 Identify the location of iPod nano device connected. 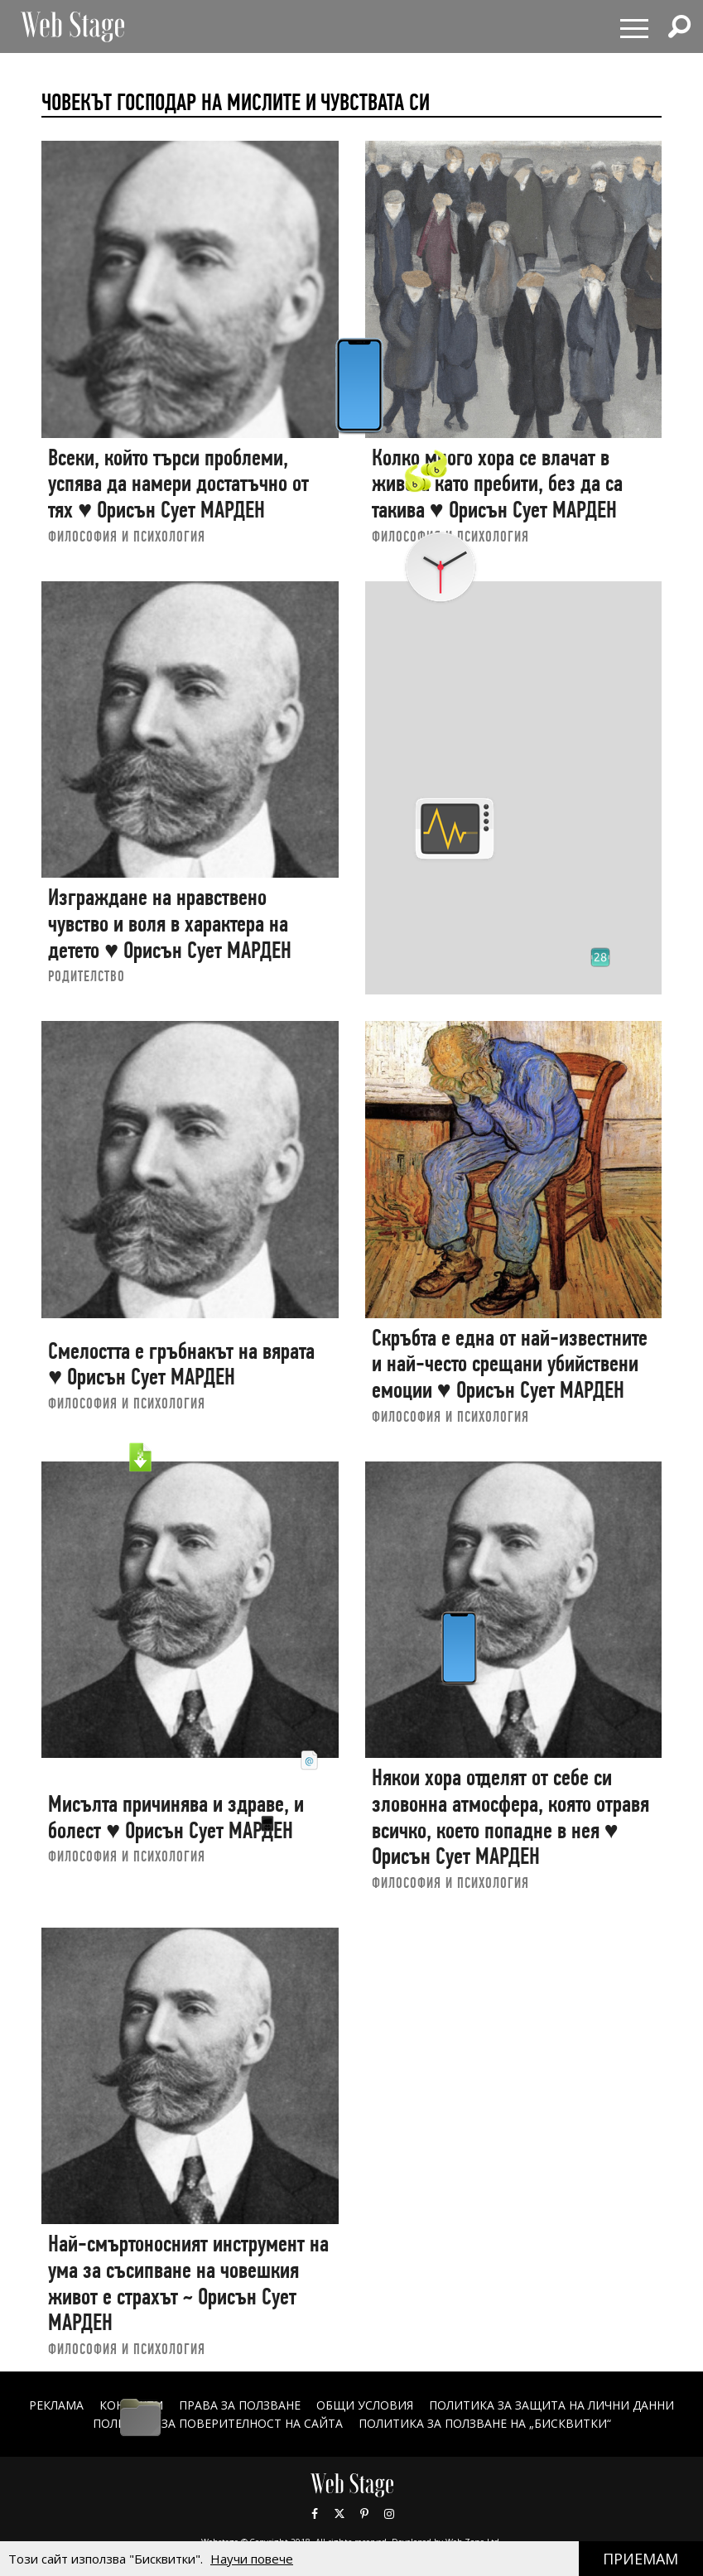
(267, 1820).